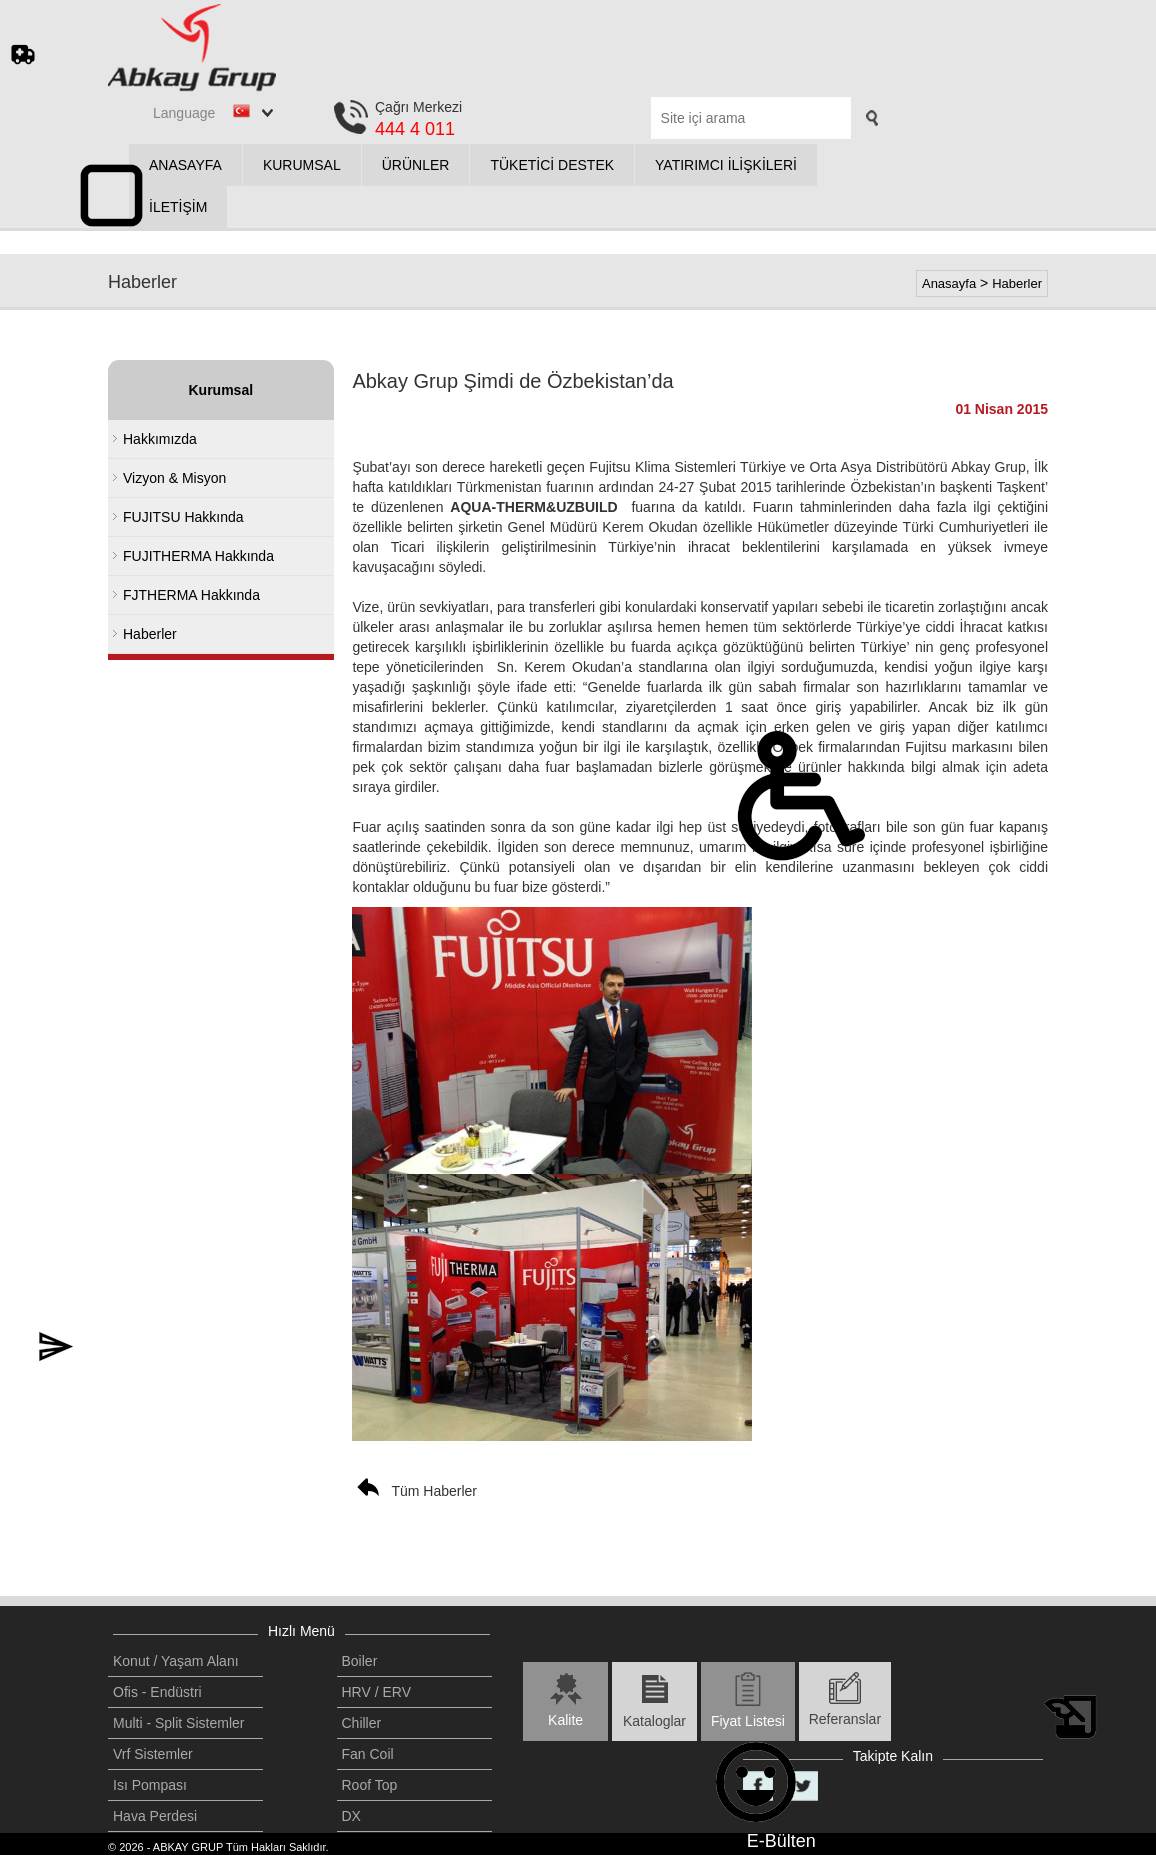 The image size is (1156, 1855). I want to click on add an emoji or reaction, so click(756, 1782).